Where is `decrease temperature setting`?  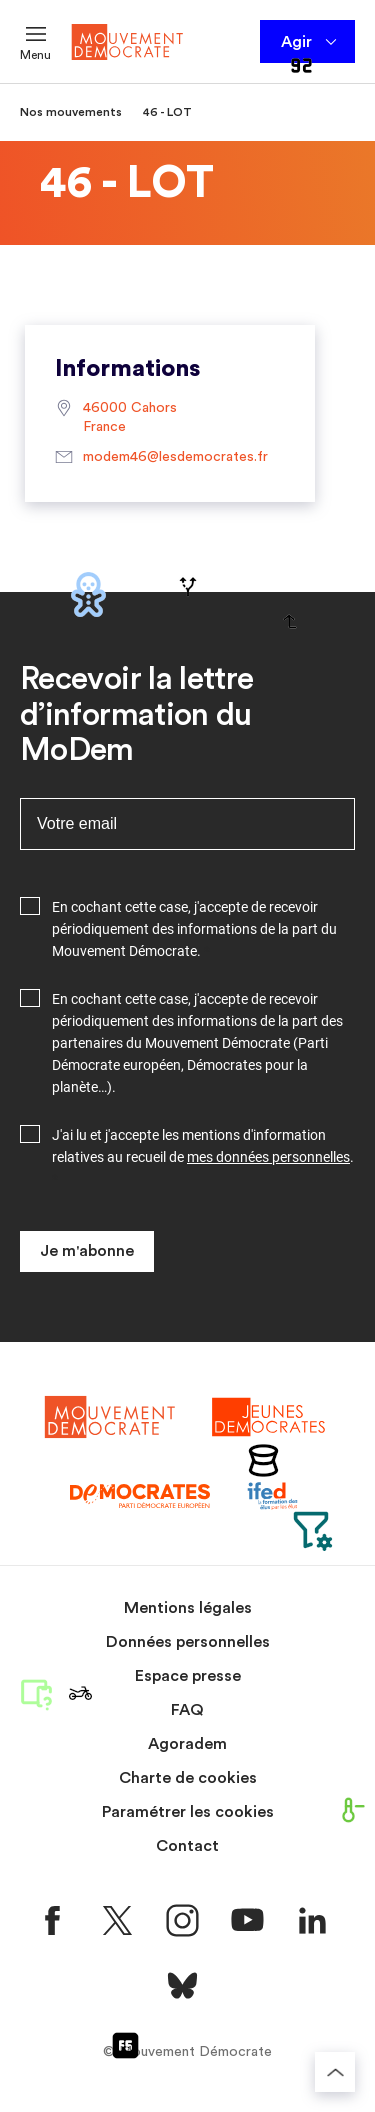
decrease temperature setting is located at coordinates (351, 1810).